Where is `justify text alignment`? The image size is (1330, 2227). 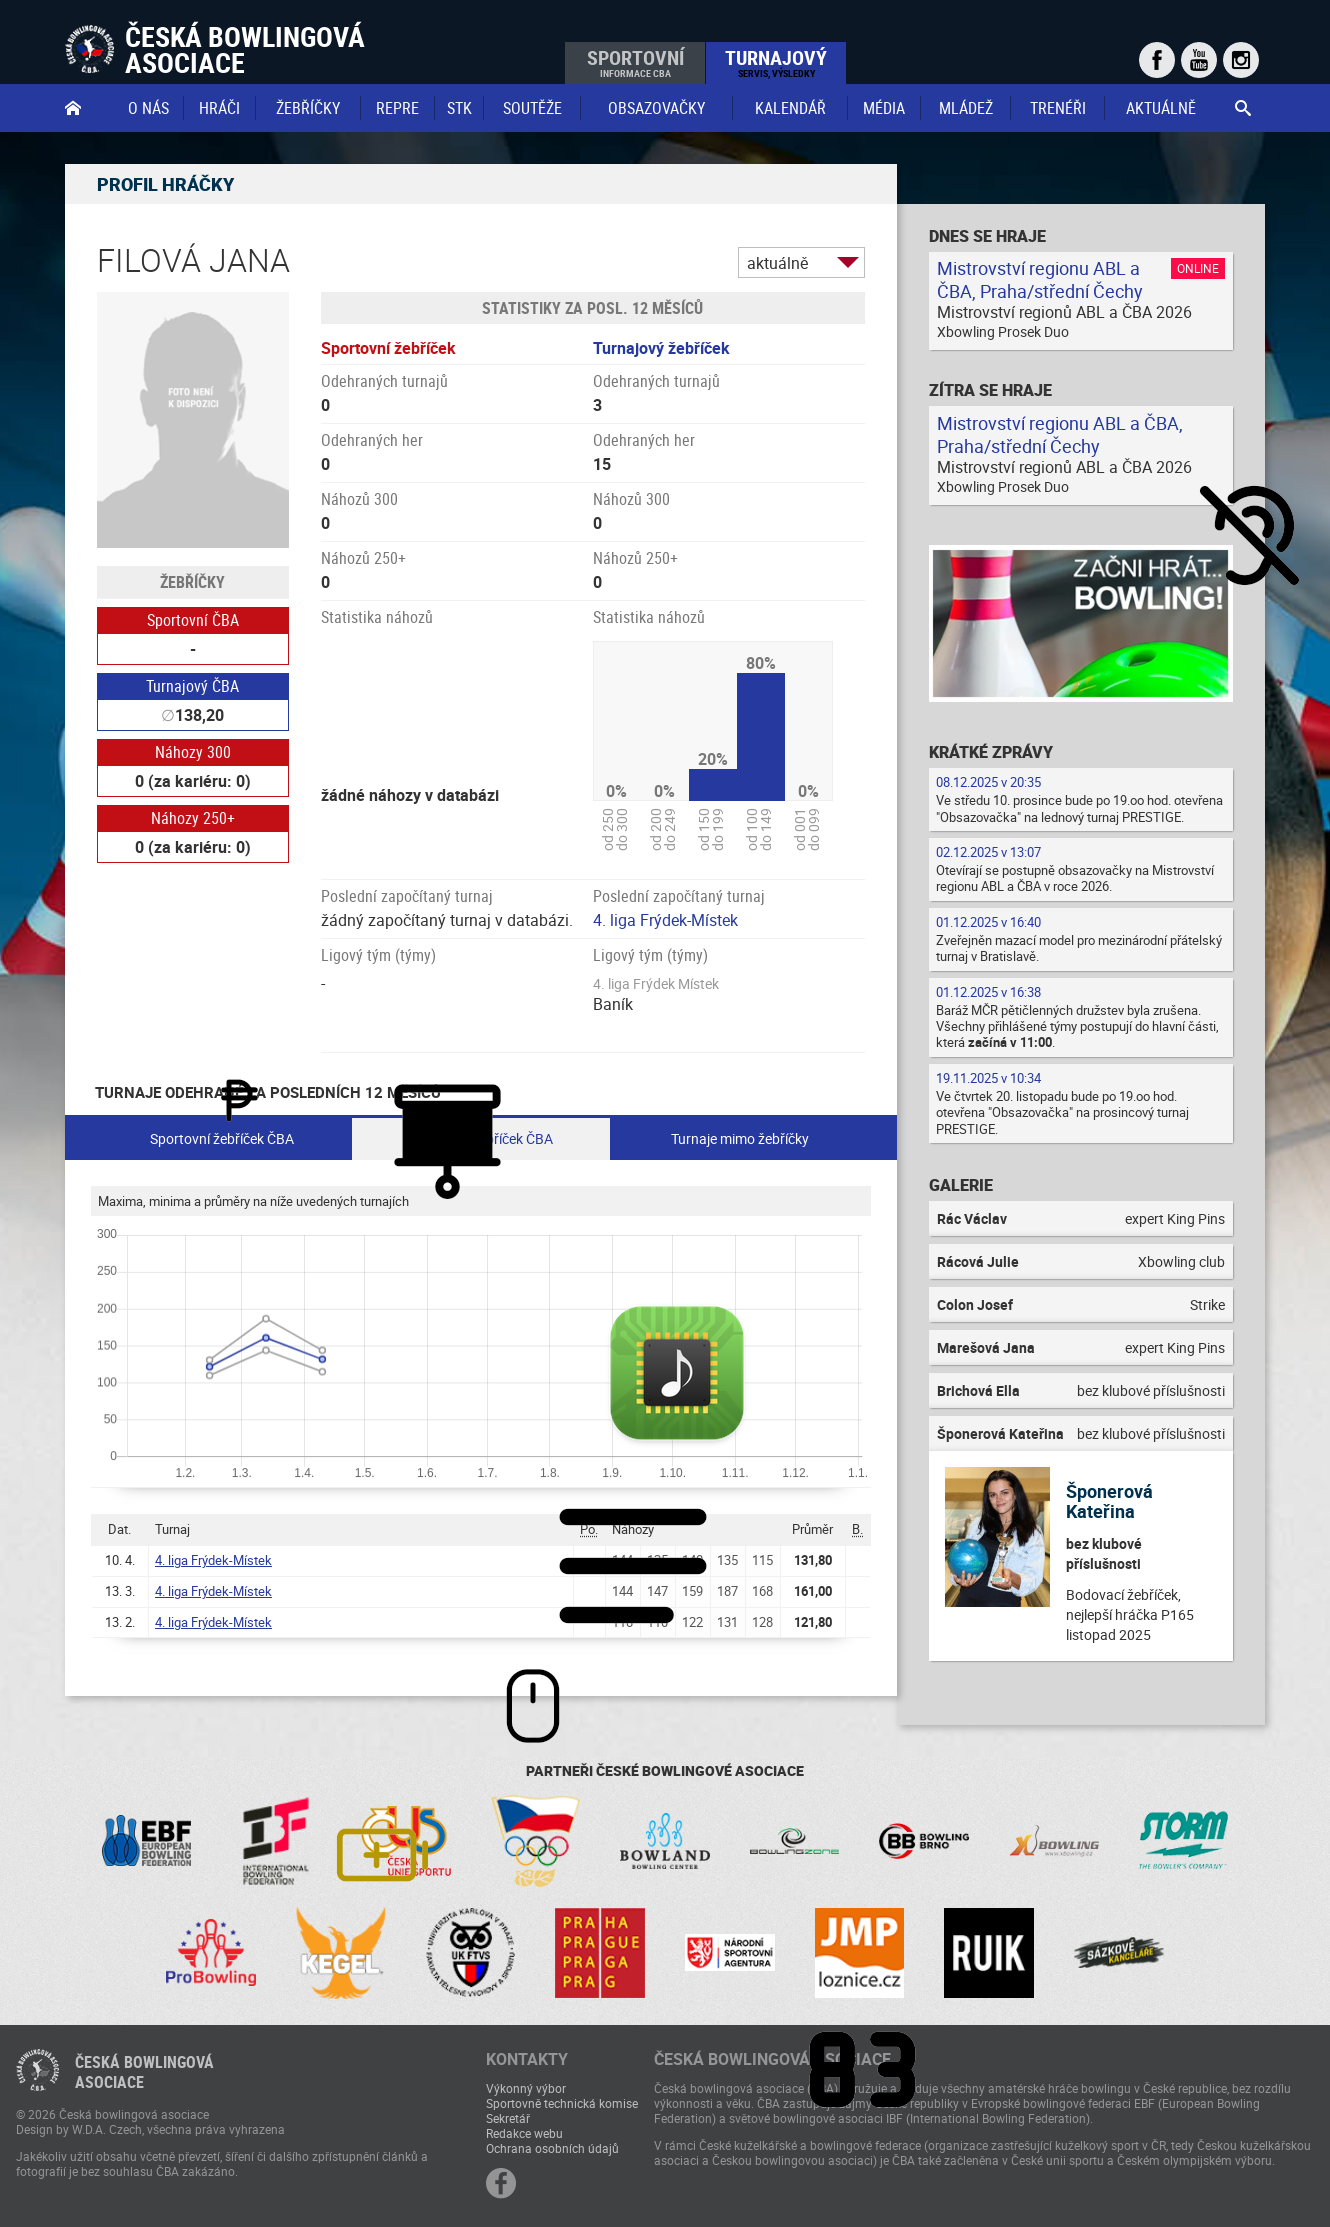 justify text alignment is located at coordinates (633, 1566).